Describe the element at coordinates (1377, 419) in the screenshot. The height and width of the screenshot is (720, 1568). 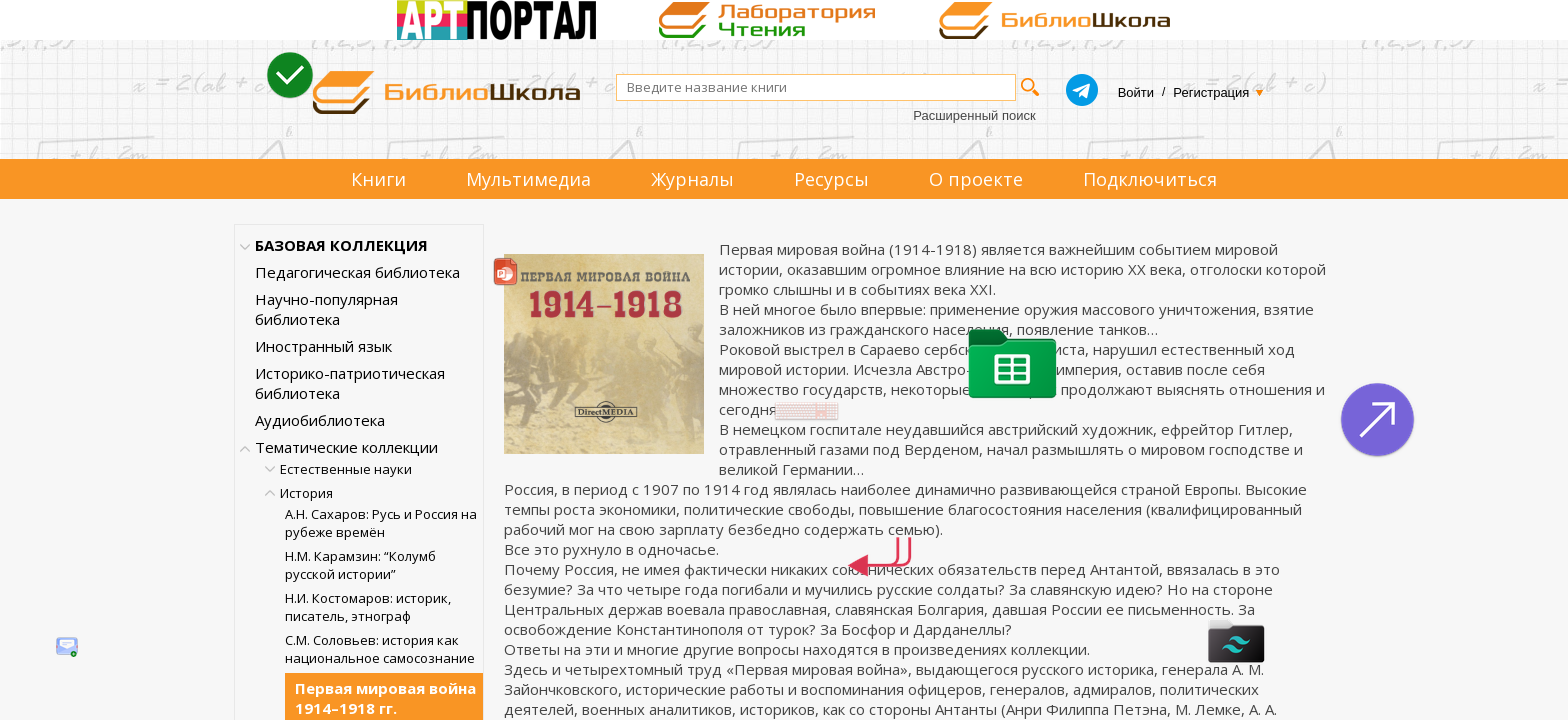
I see `indicates a symbolic link or shortcut to another file` at that location.